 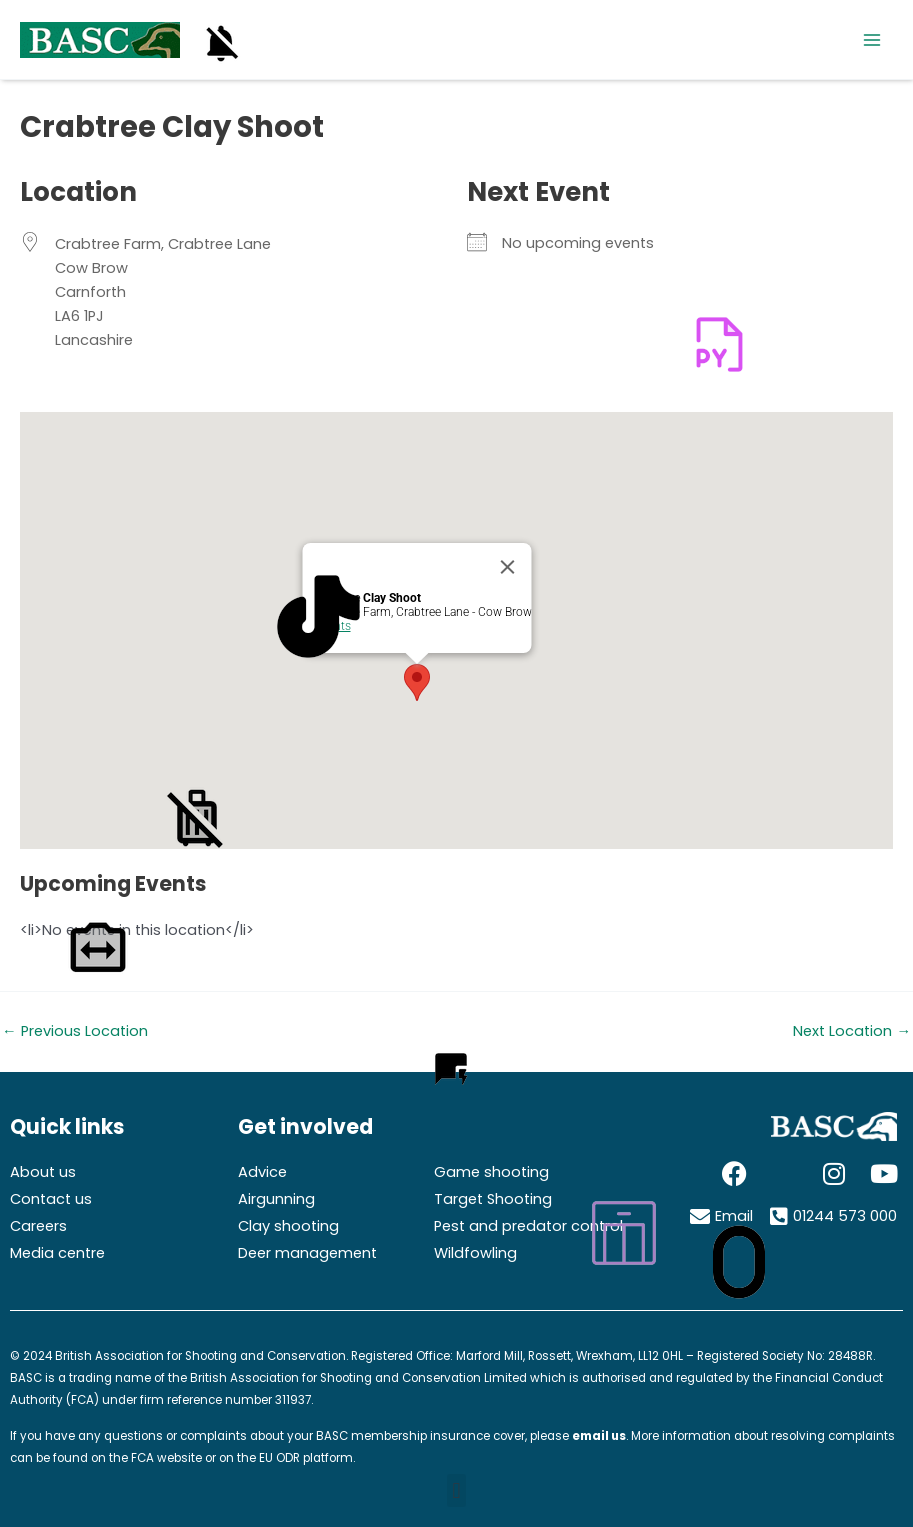 What do you see at coordinates (197, 818) in the screenshot?
I see `no luggage allowed in this area` at bounding box center [197, 818].